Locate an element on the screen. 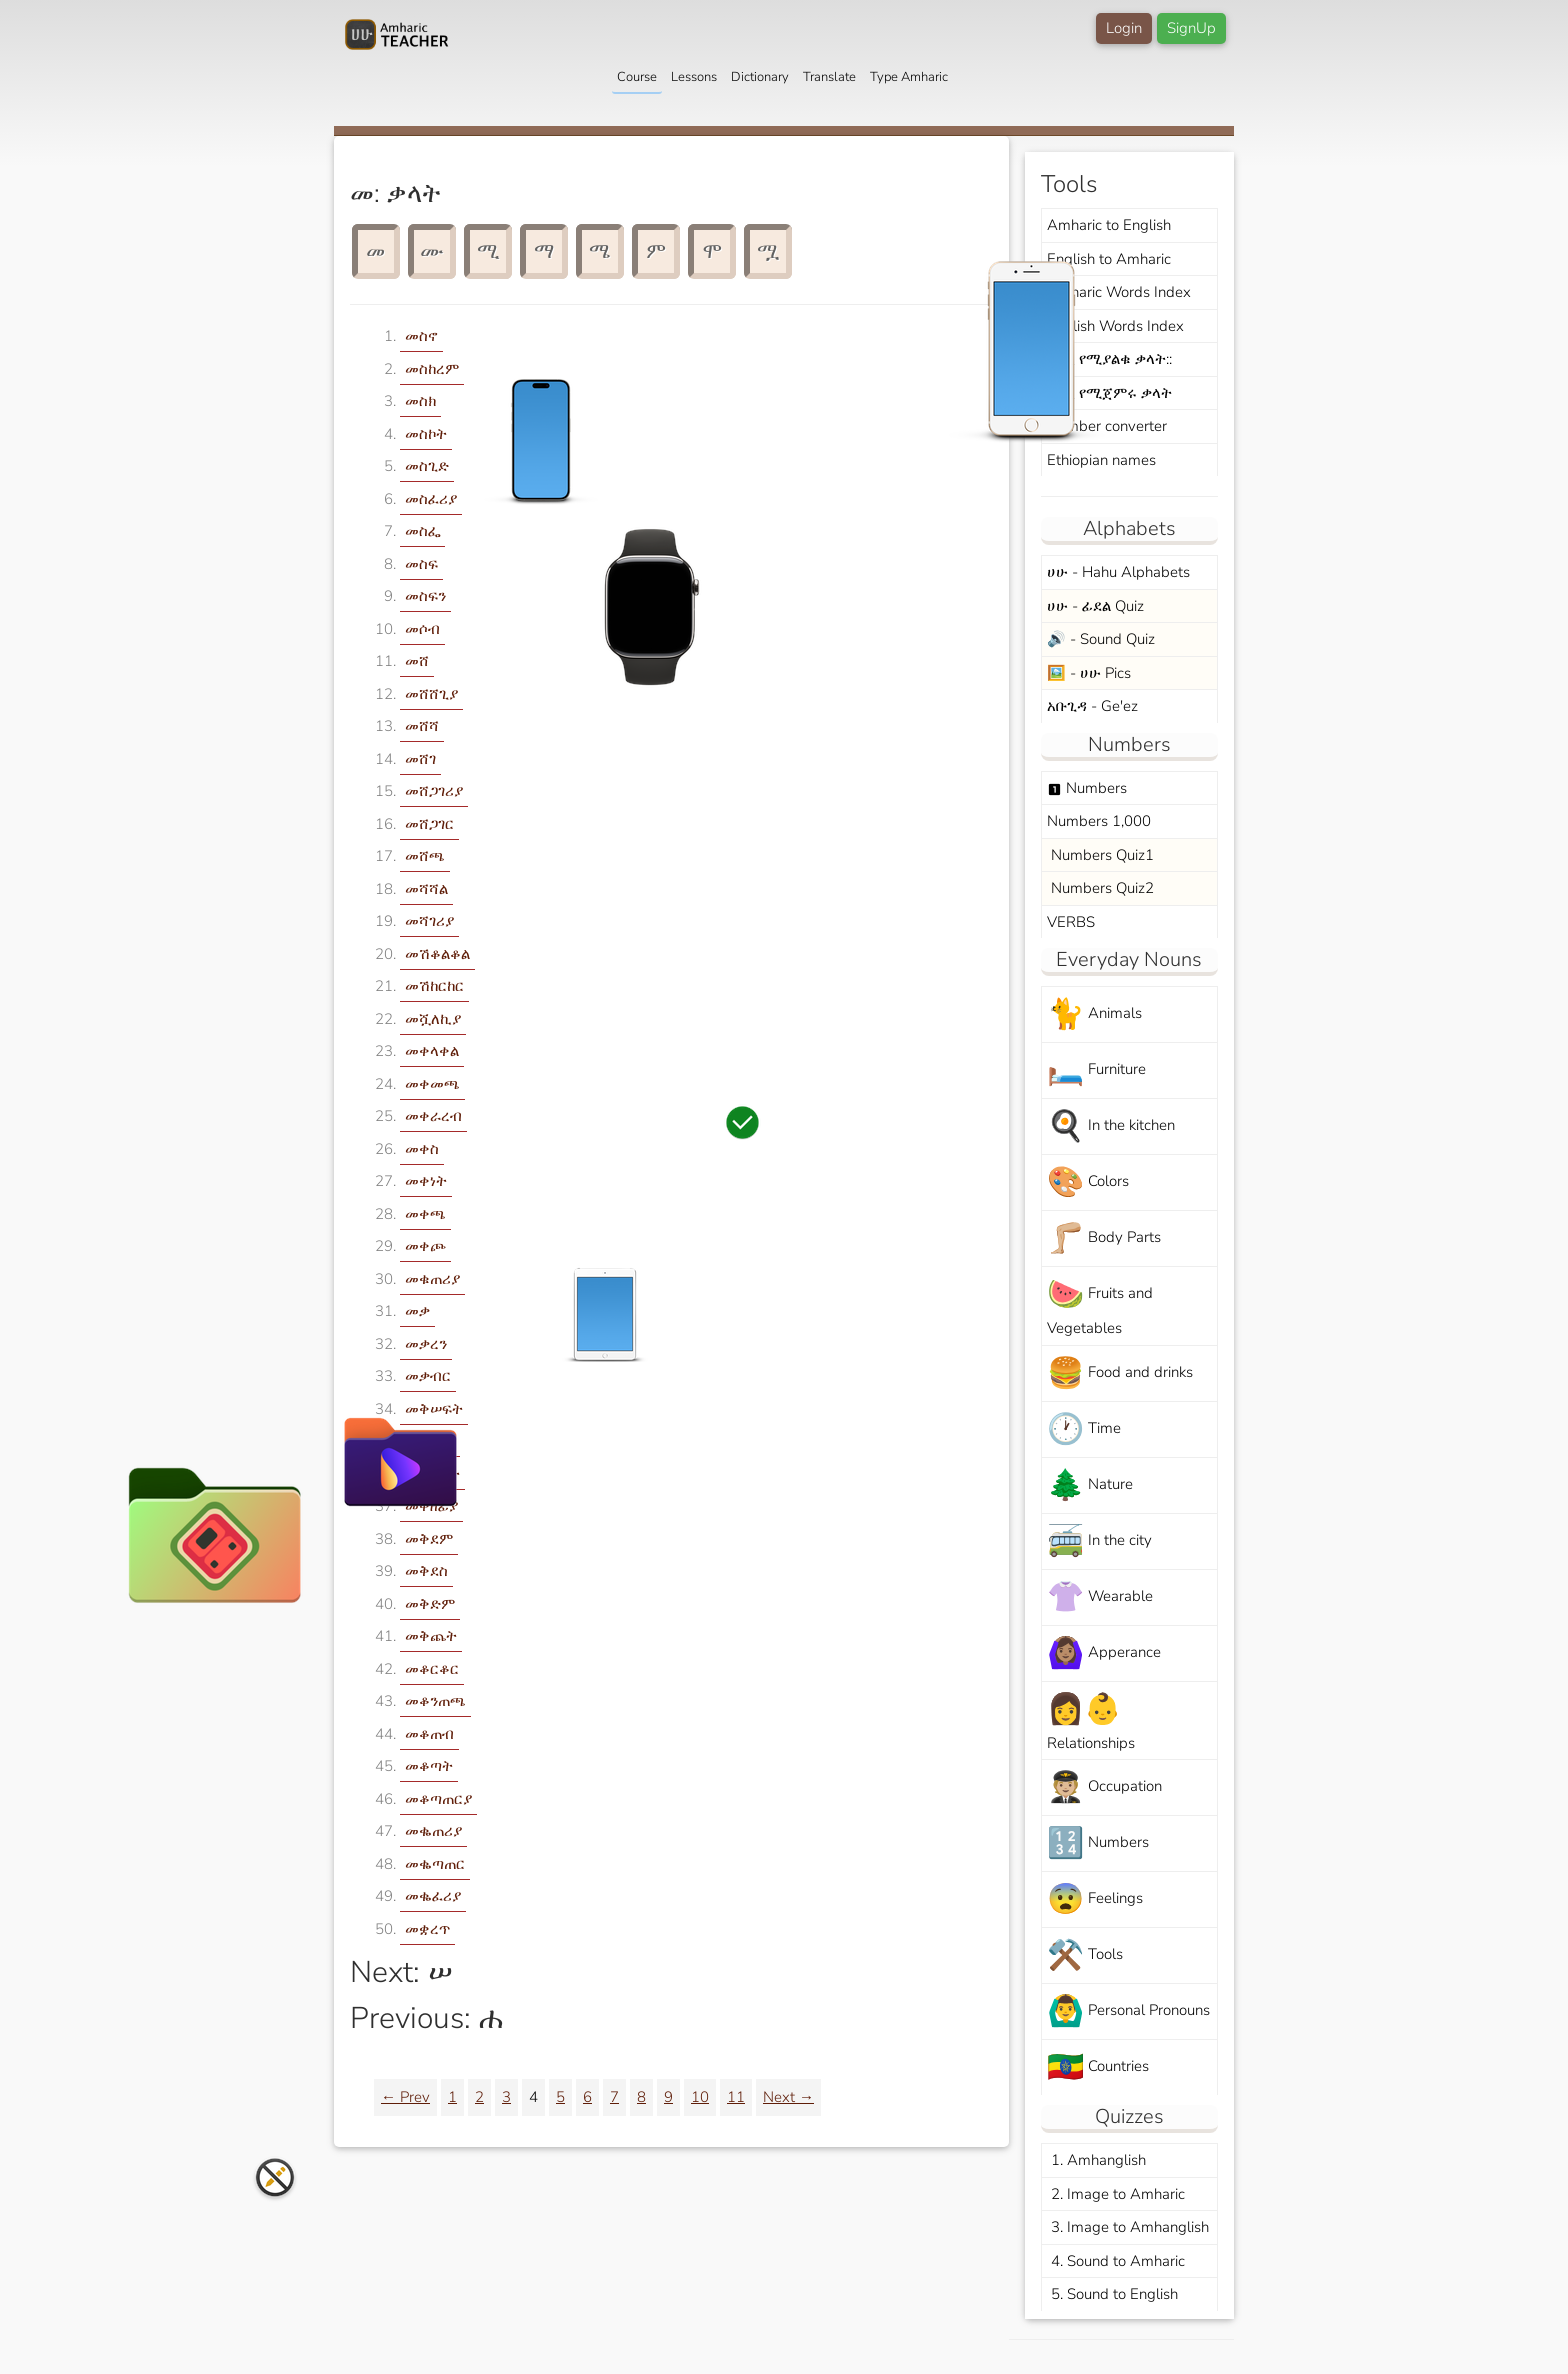 The width and height of the screenshot is (1568, 2374). iPhone 15 Pro device connected is located at coordinates (541, 442).